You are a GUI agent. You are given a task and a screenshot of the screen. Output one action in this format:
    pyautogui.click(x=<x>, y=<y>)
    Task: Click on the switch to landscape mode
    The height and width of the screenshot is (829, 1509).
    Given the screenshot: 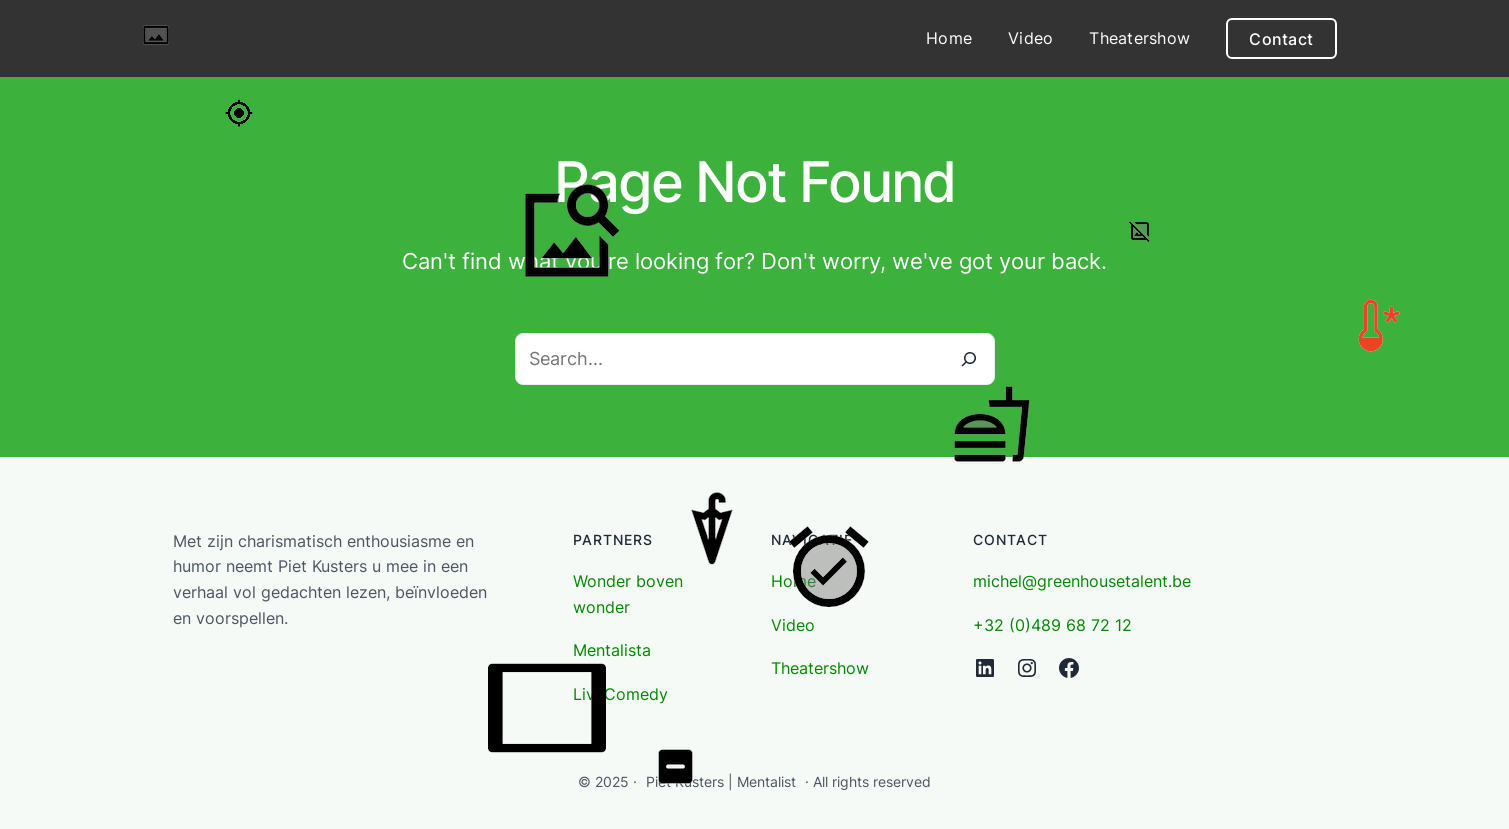 What is the action you would take?
    pyautogui.click(x=547, y=708)
    